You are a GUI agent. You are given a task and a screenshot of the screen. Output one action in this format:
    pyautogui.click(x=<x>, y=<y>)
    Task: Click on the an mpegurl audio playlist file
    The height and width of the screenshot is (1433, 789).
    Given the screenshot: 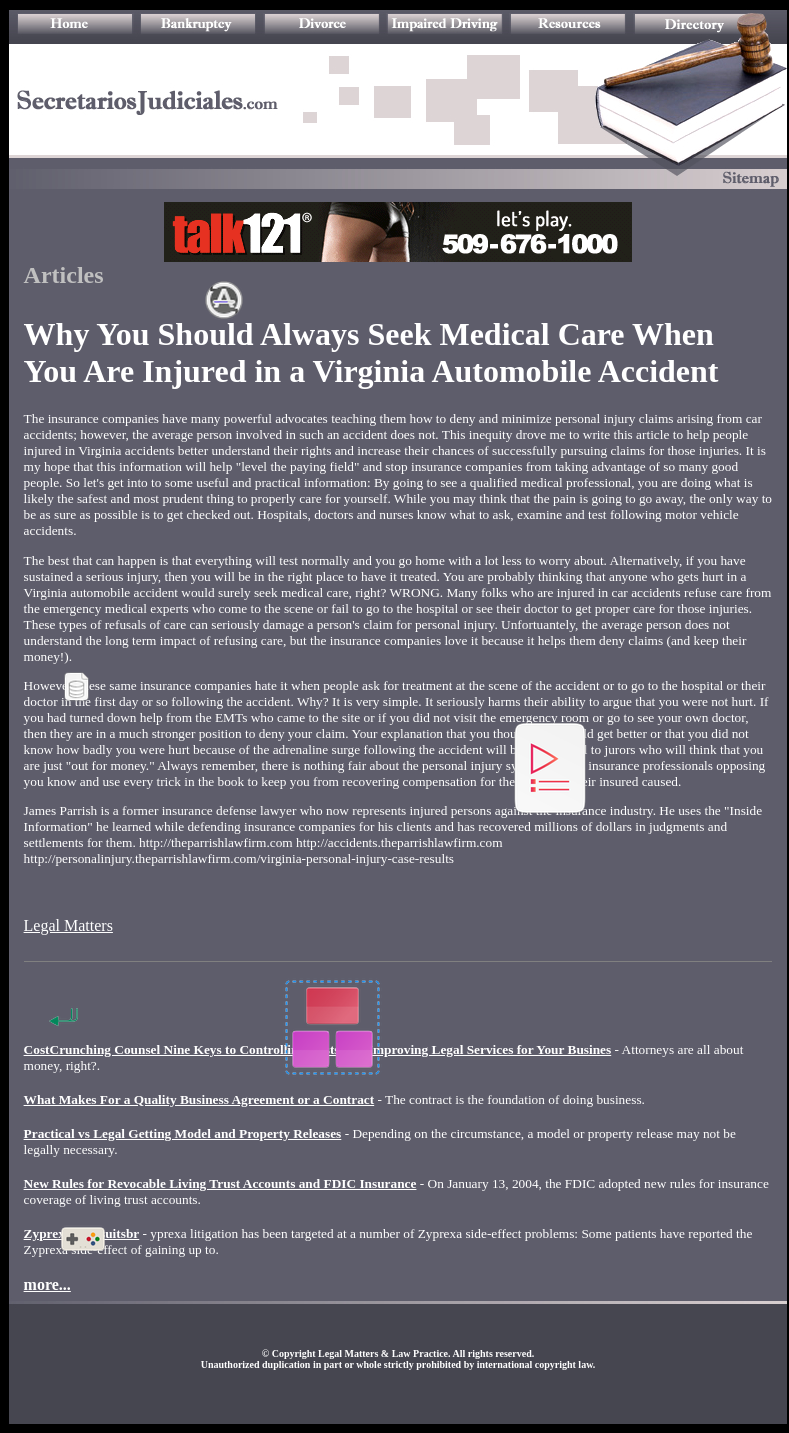 What is the action you would take?
    pyautogui.click(x=550, y=768)
    